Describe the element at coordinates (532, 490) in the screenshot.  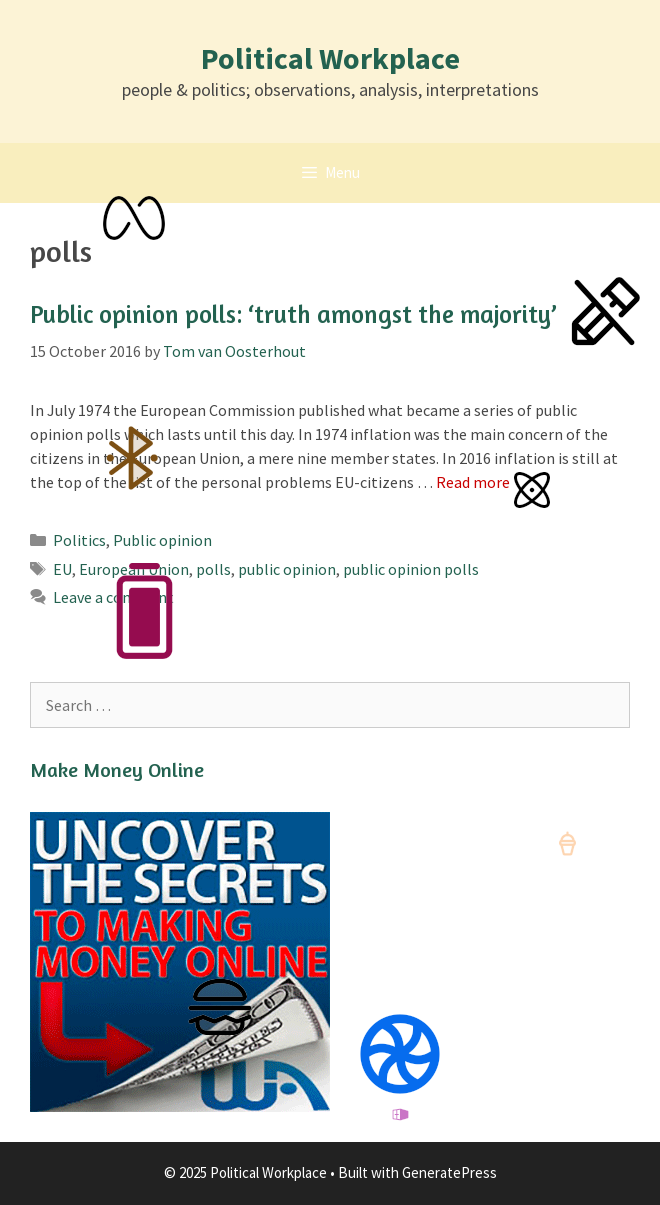
I see `access science or chemistry features` at that location.